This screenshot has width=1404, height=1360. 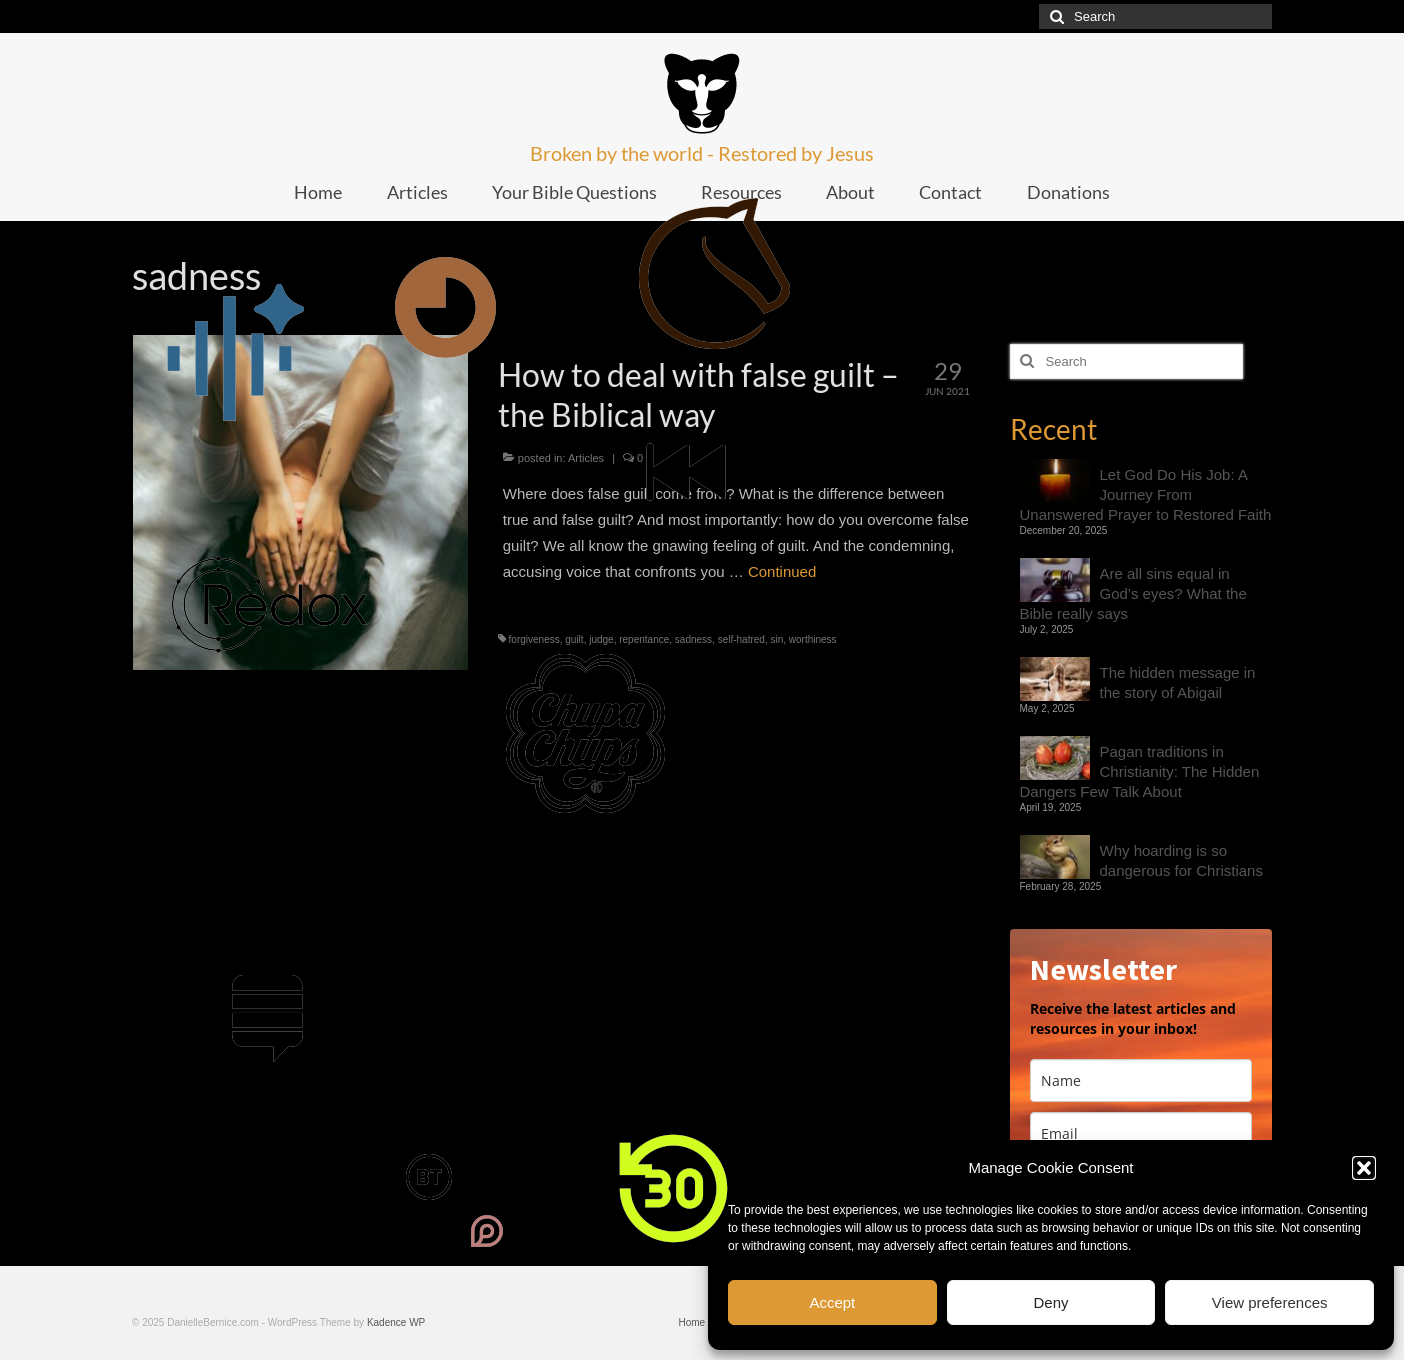 What do you see at coordinates (429, 1177) in the screenshot?
I see `BT (British Telecom) company logo` at bounding box center [429, 1177].